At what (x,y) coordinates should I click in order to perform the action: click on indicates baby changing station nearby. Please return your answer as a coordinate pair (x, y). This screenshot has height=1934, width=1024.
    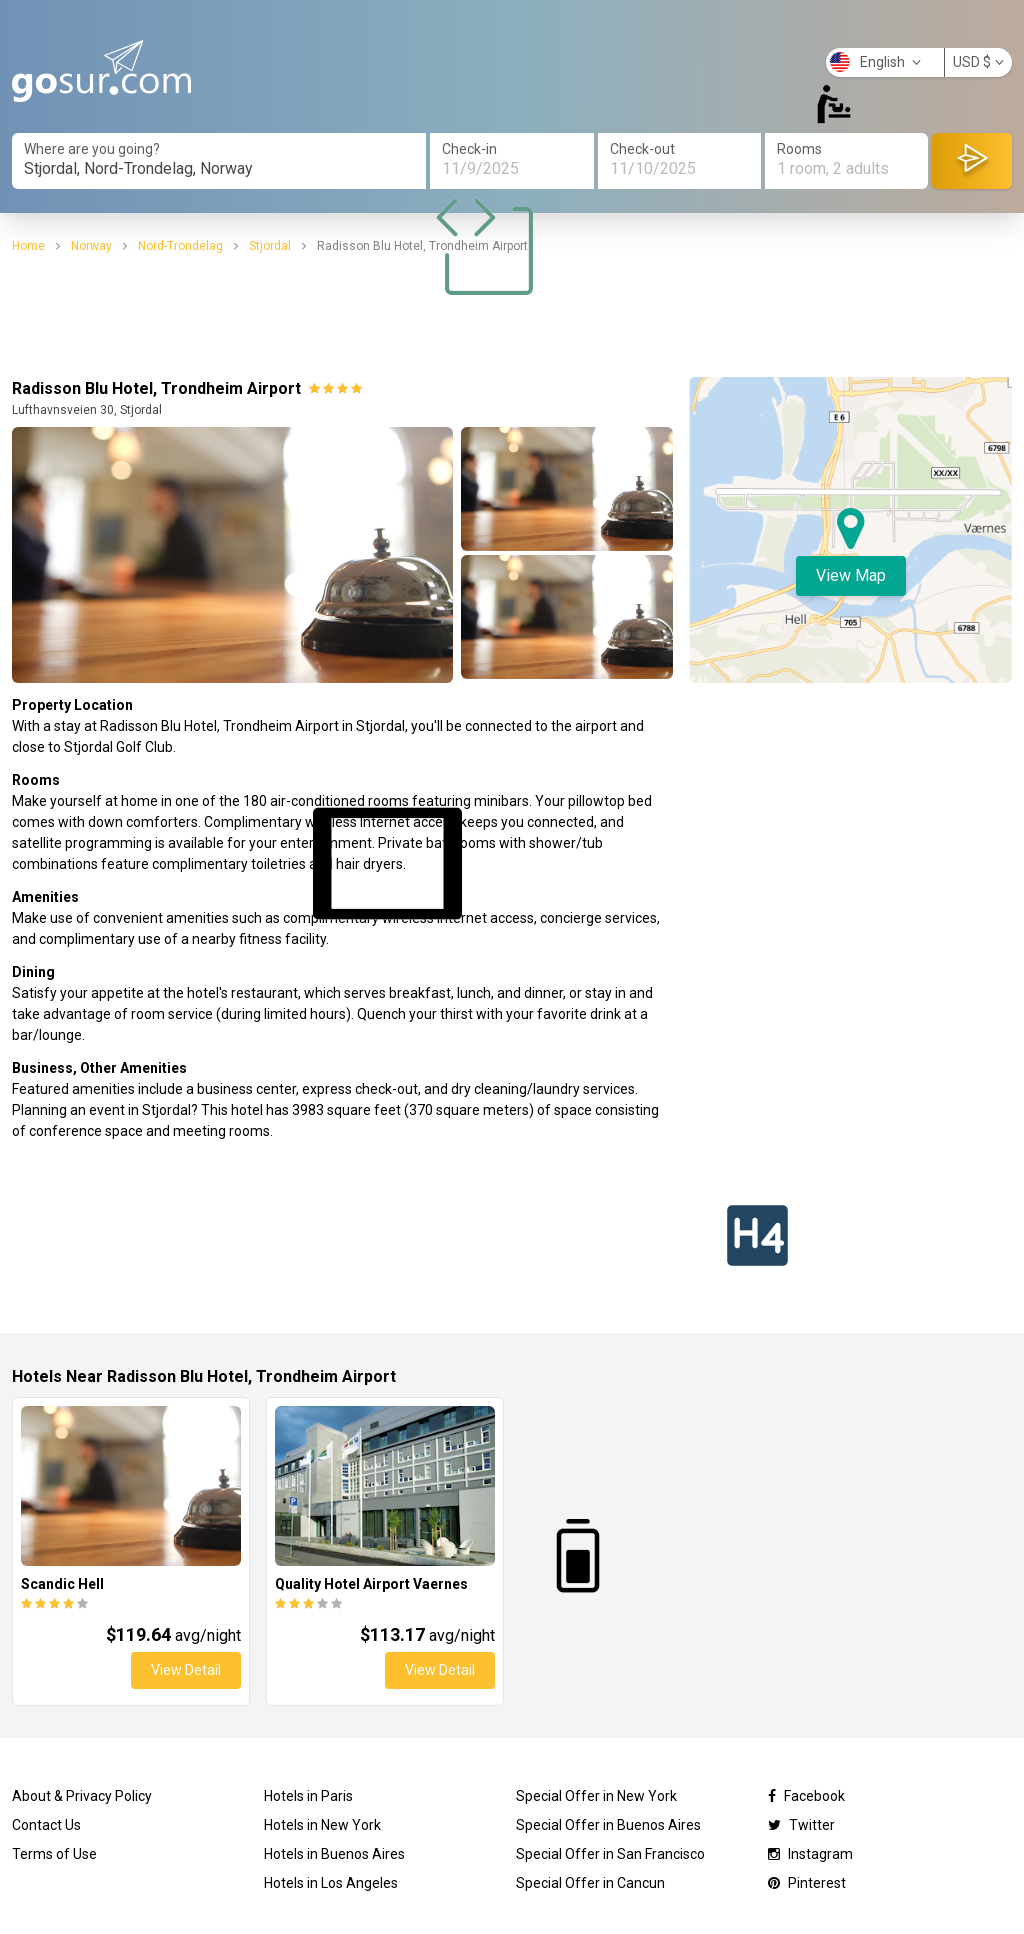
    Looking at the image, I should click on (834, 105).